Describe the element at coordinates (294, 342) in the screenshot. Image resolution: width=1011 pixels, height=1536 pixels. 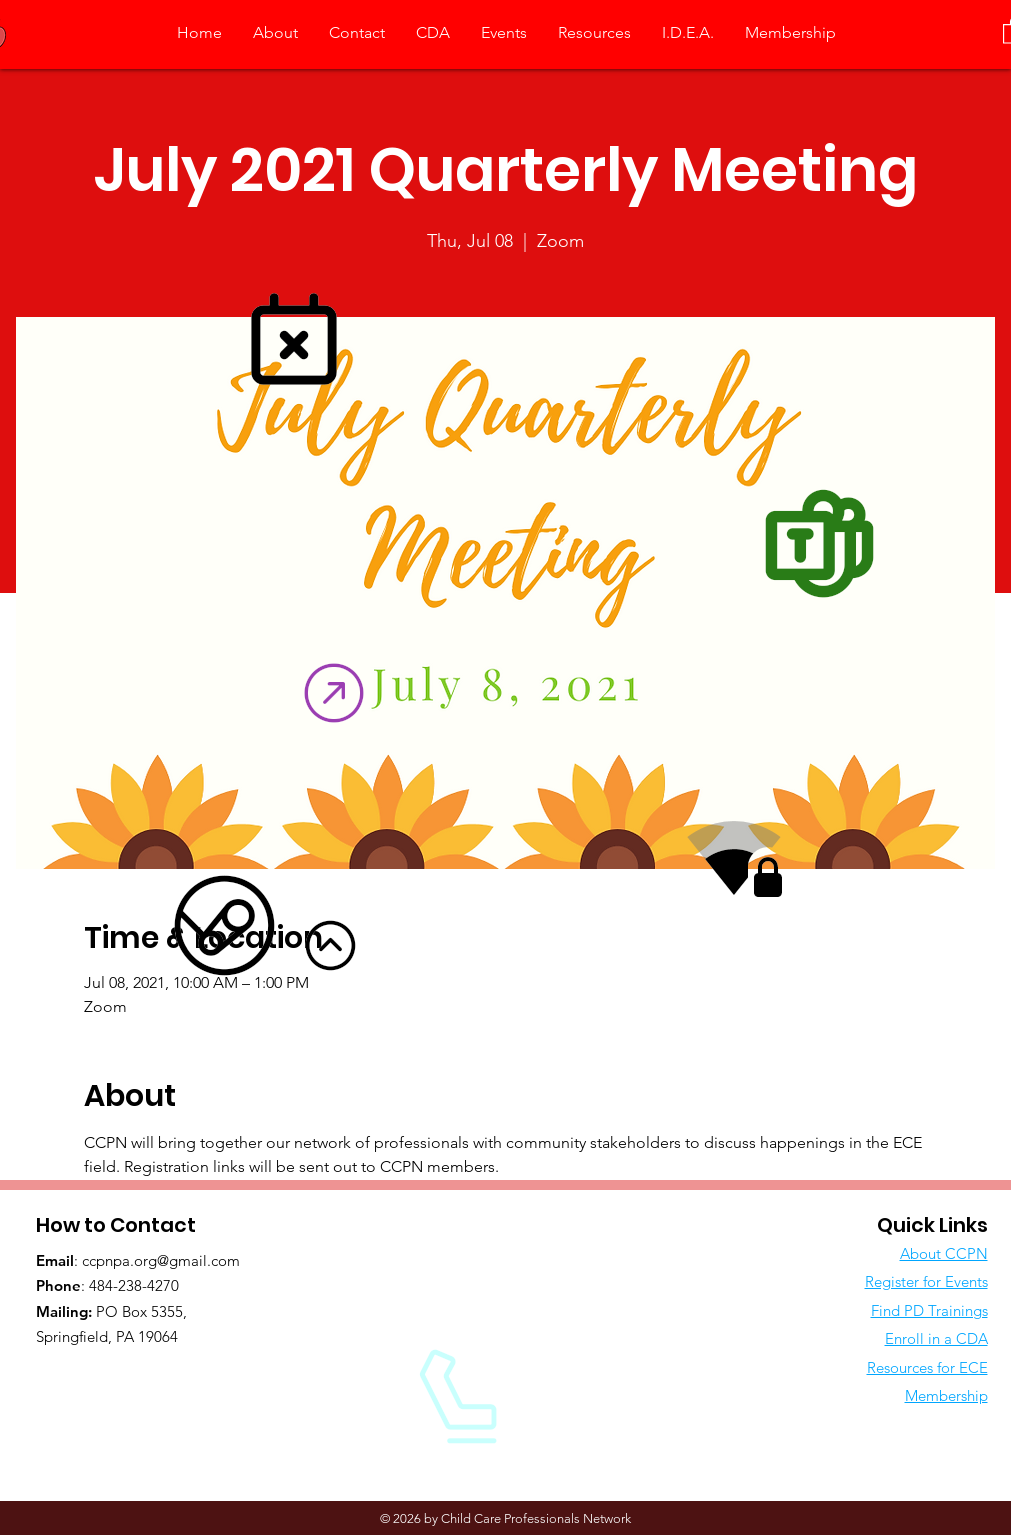
I see `cancel or remove a scheduled event` at that location.